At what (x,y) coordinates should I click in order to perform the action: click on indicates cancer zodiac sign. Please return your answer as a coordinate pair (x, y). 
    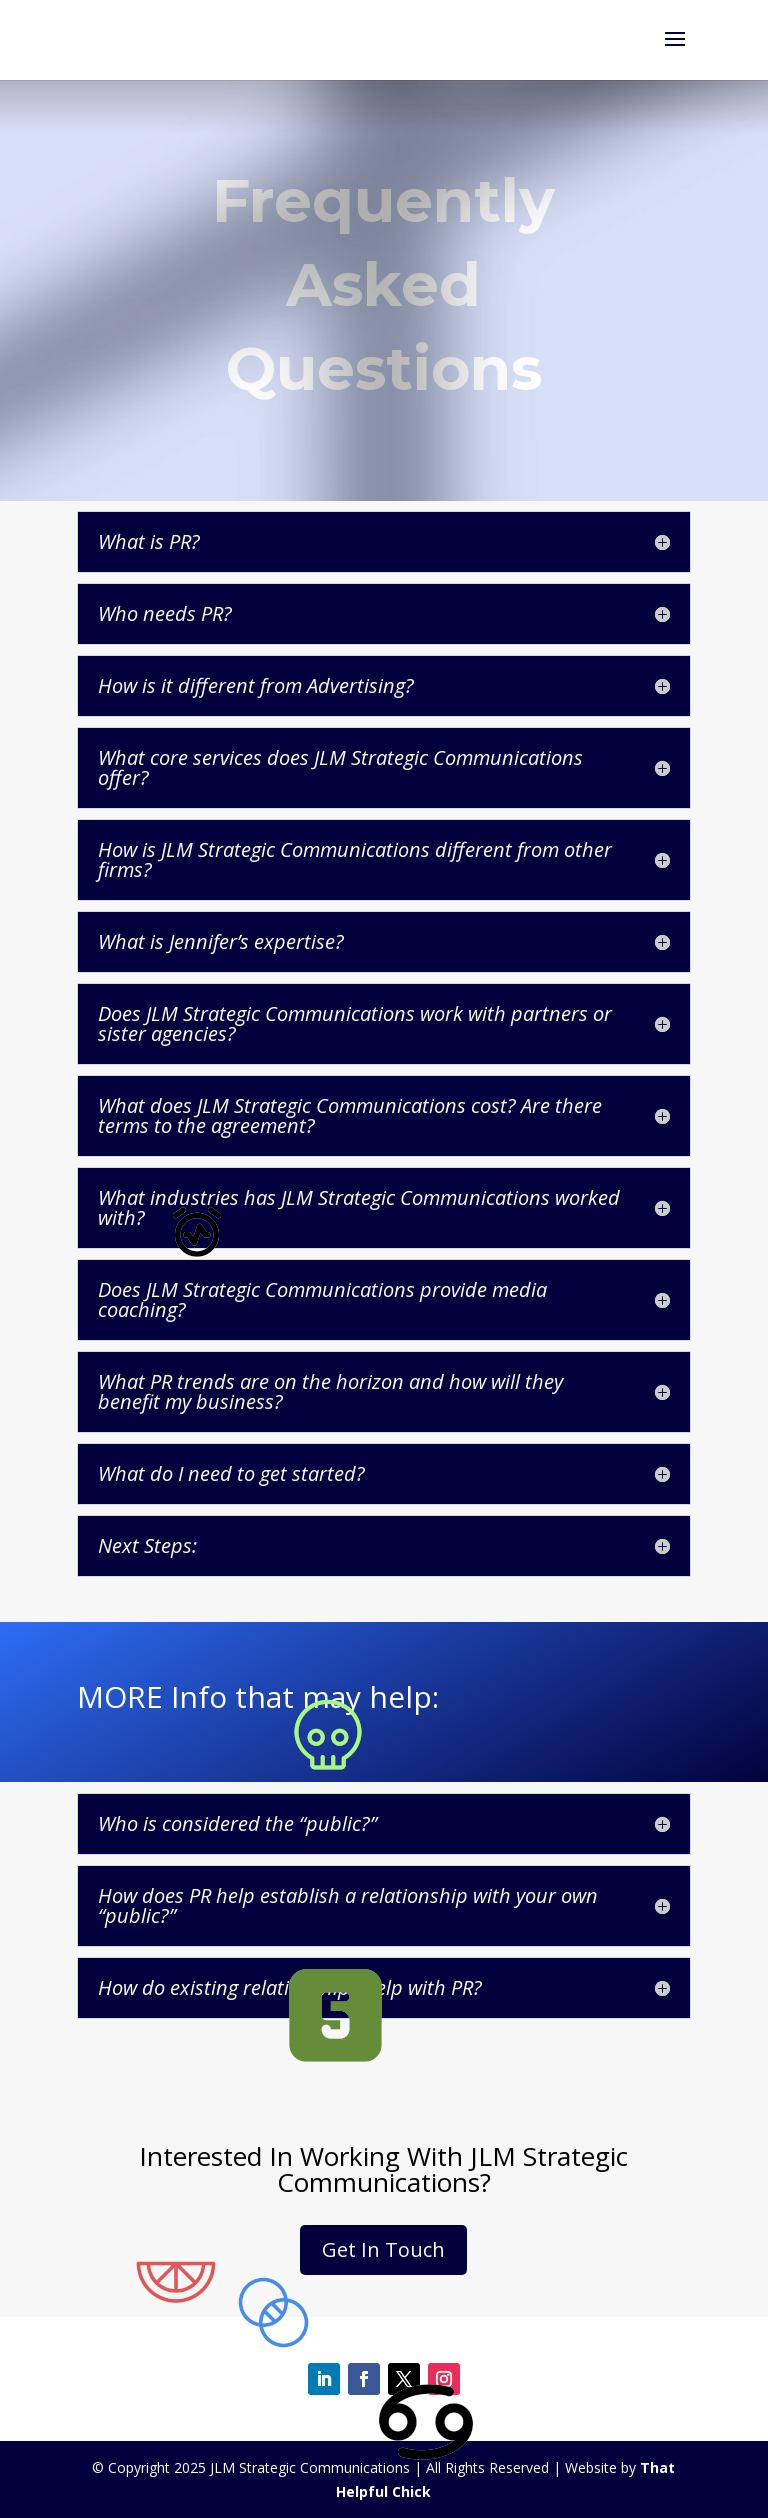
    Looking at the image, I should click on (426, 2422).